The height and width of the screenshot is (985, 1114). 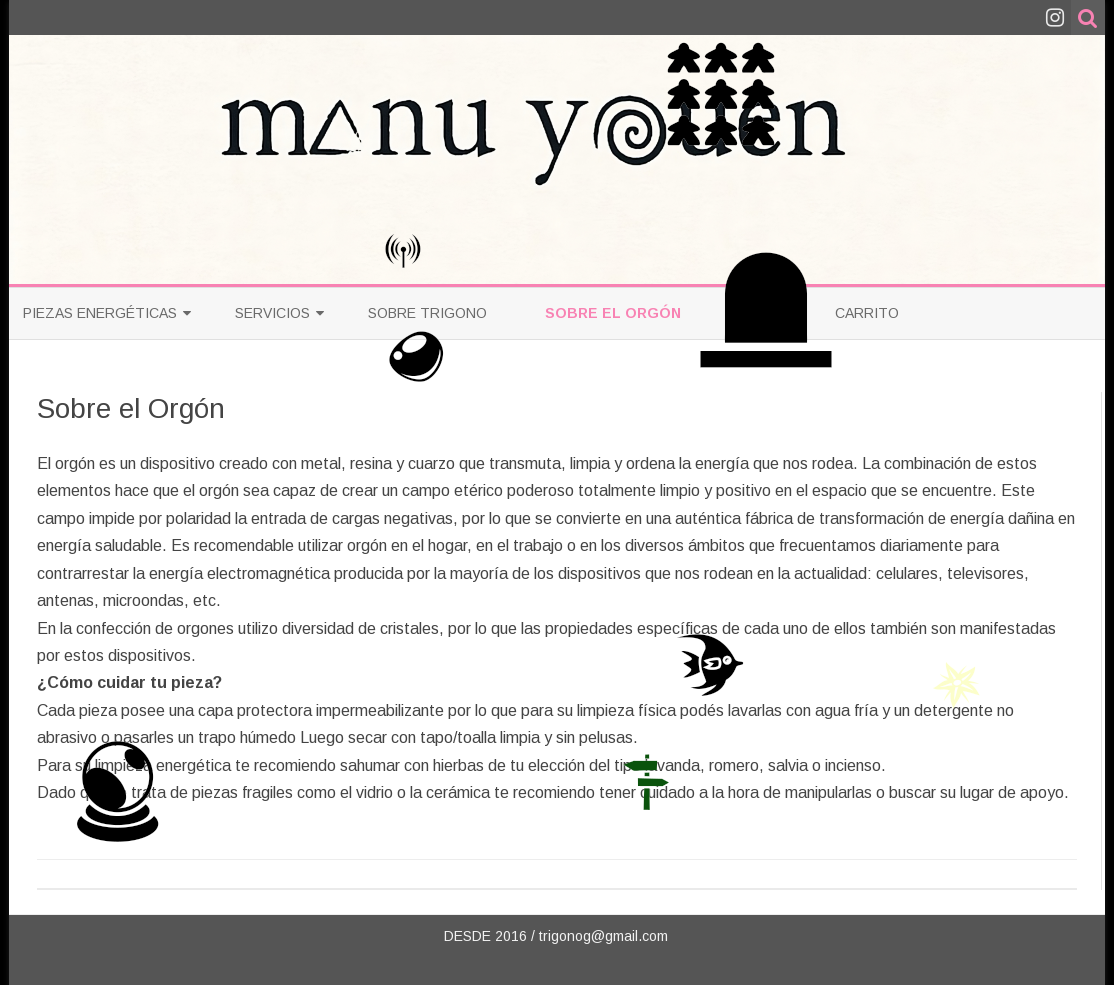 What do you see at coordinates (416, 357) in the screenshot?
I see `hatch or incubate a creature in gameplay` at bounding box center [416, 357].